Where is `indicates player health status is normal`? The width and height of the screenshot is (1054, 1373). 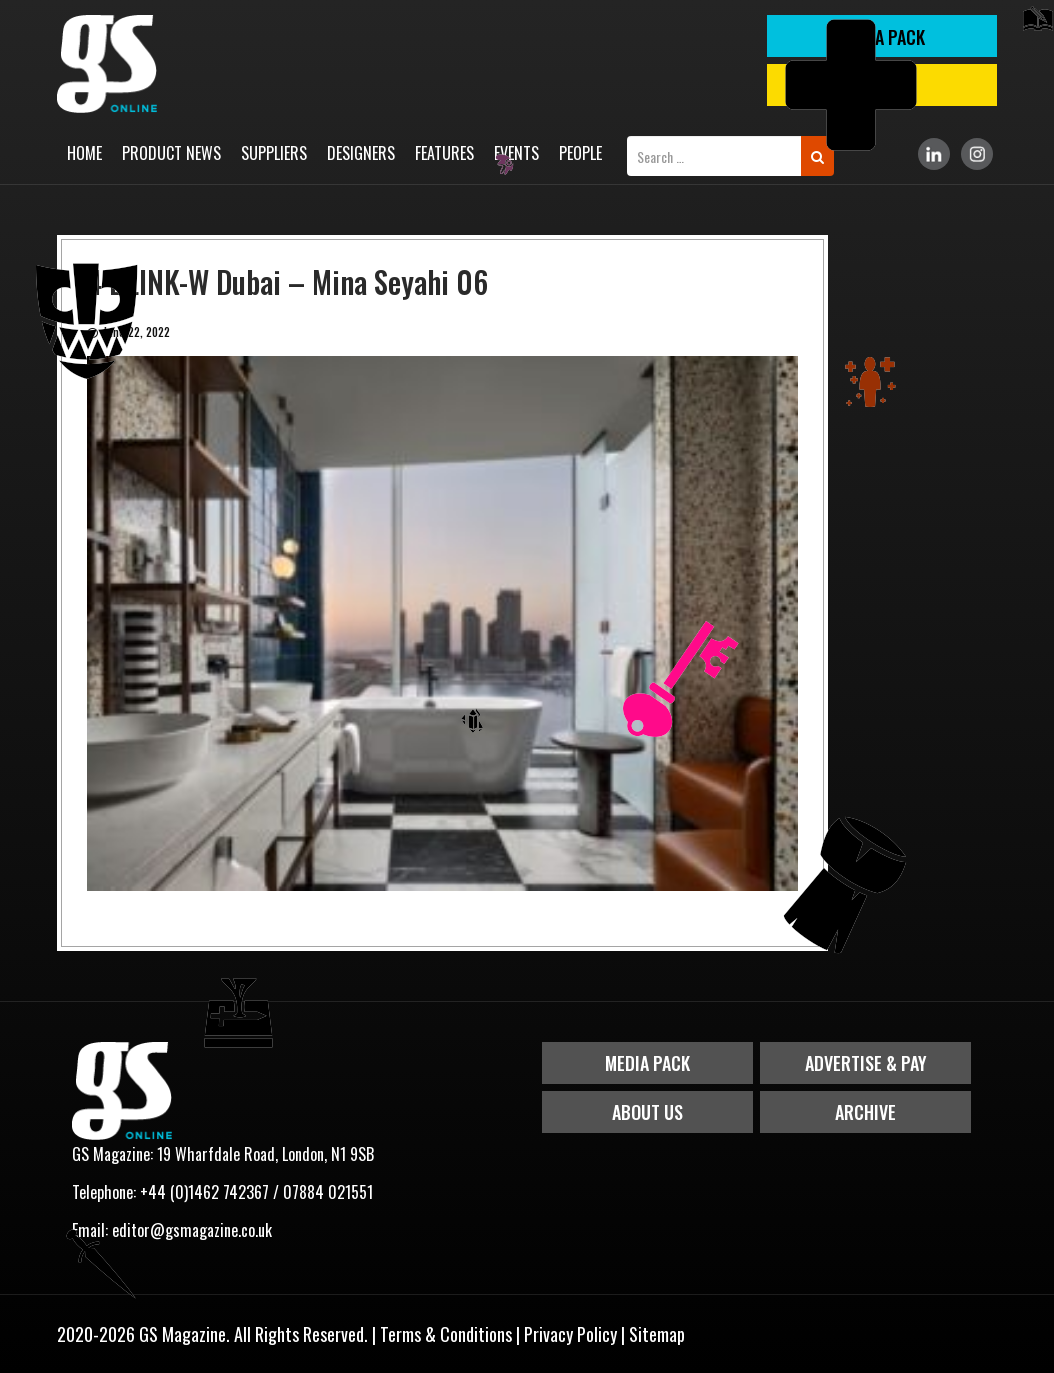 indicates player health status is normal is located at coordinates (851, 85).